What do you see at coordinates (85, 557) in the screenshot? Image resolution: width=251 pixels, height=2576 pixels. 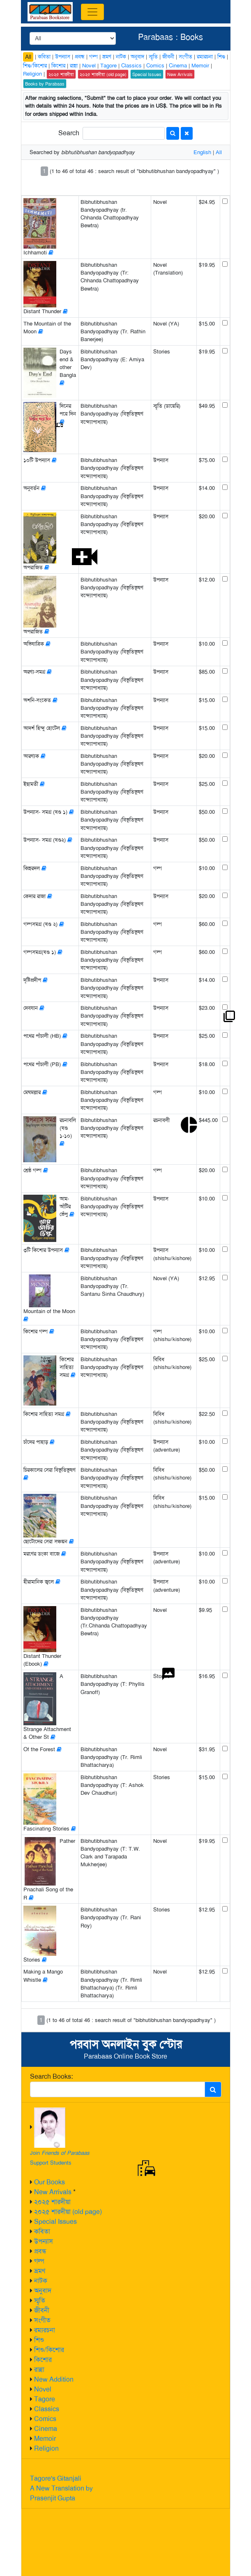 I see `start a new video call` at bounding box center [85, 557].